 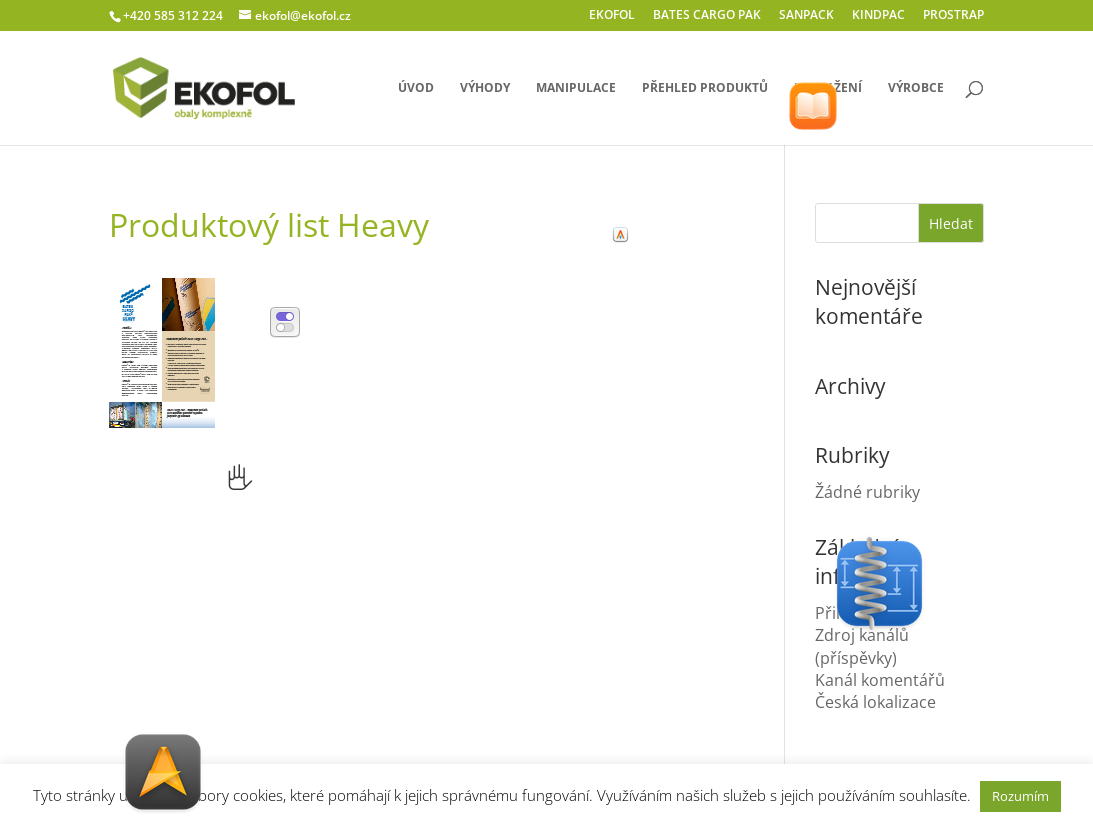 What do you see at coordinates (163, 772) in the screenshot?
I see `open akira vector graphics editor` at bounding box center [163, 772].